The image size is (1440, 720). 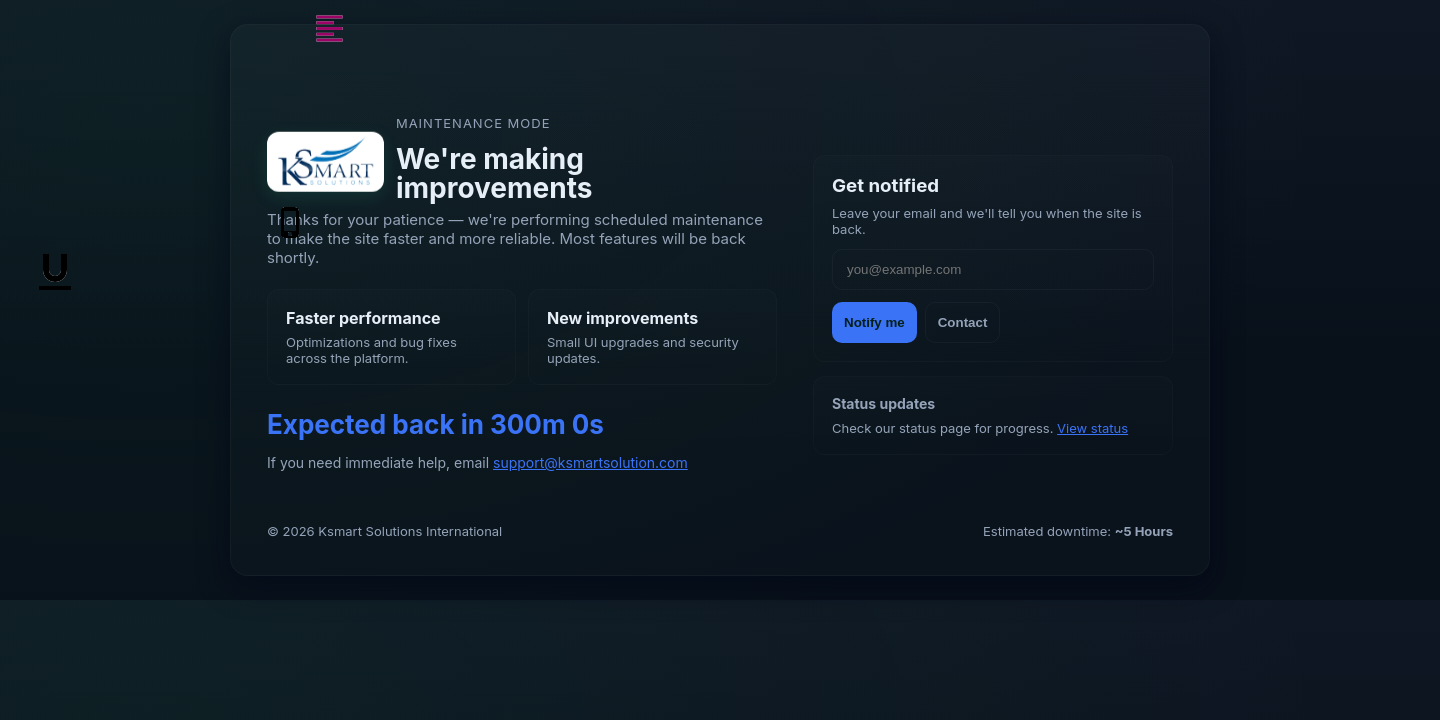 I want to click on apply underline formatting to selected text, so click(x=55, y=272).